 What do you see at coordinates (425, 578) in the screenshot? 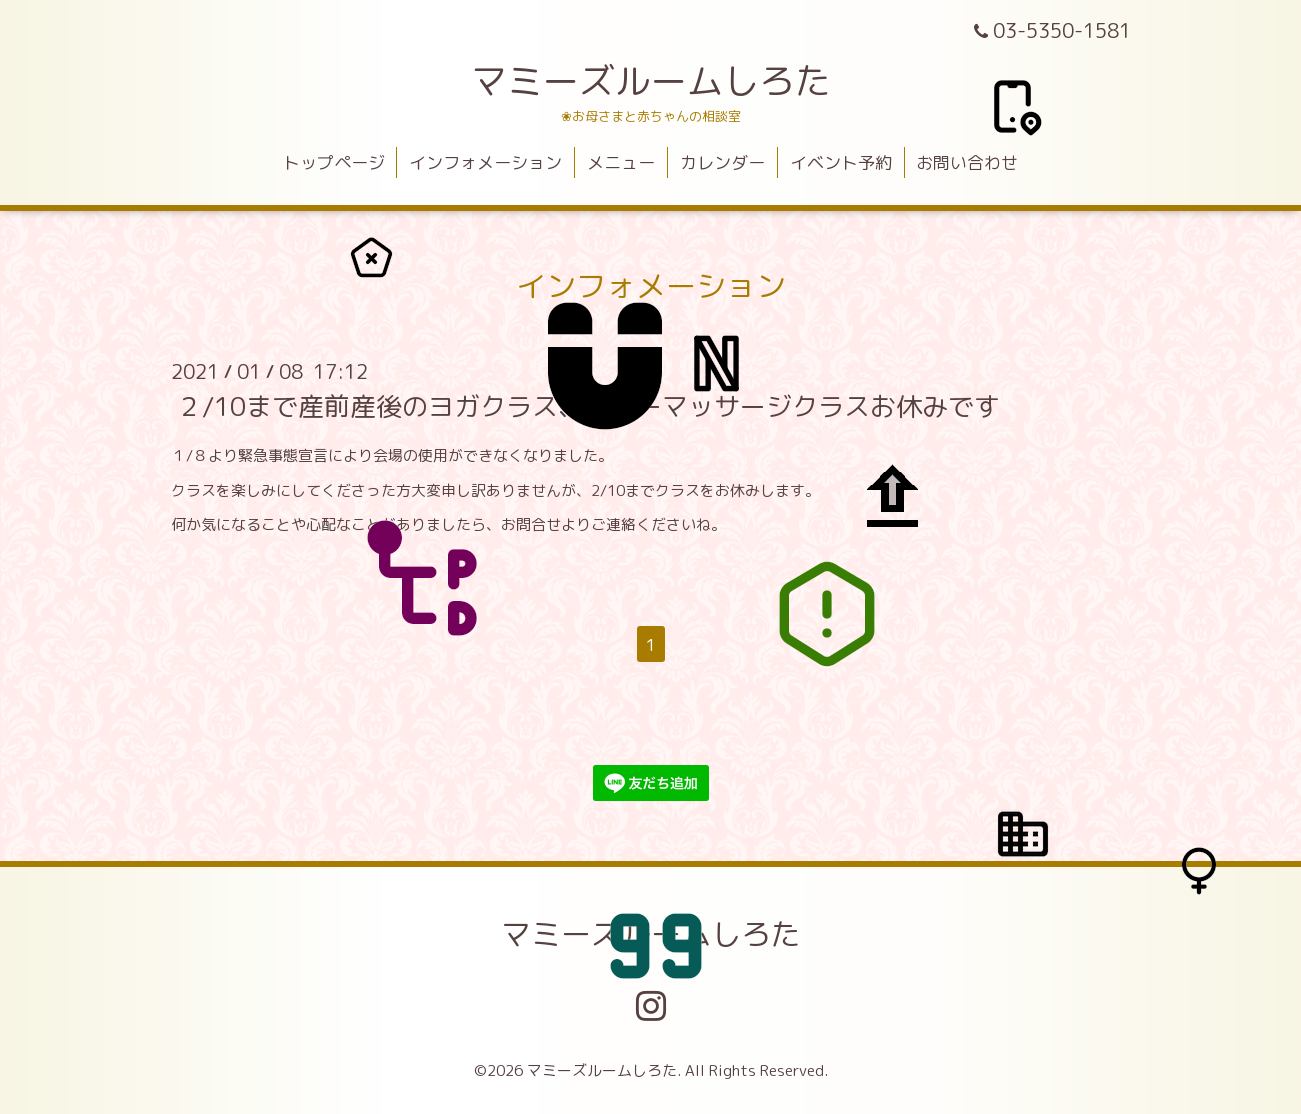
I see `select automatic transmission mode` at bounding box center [425, 578].